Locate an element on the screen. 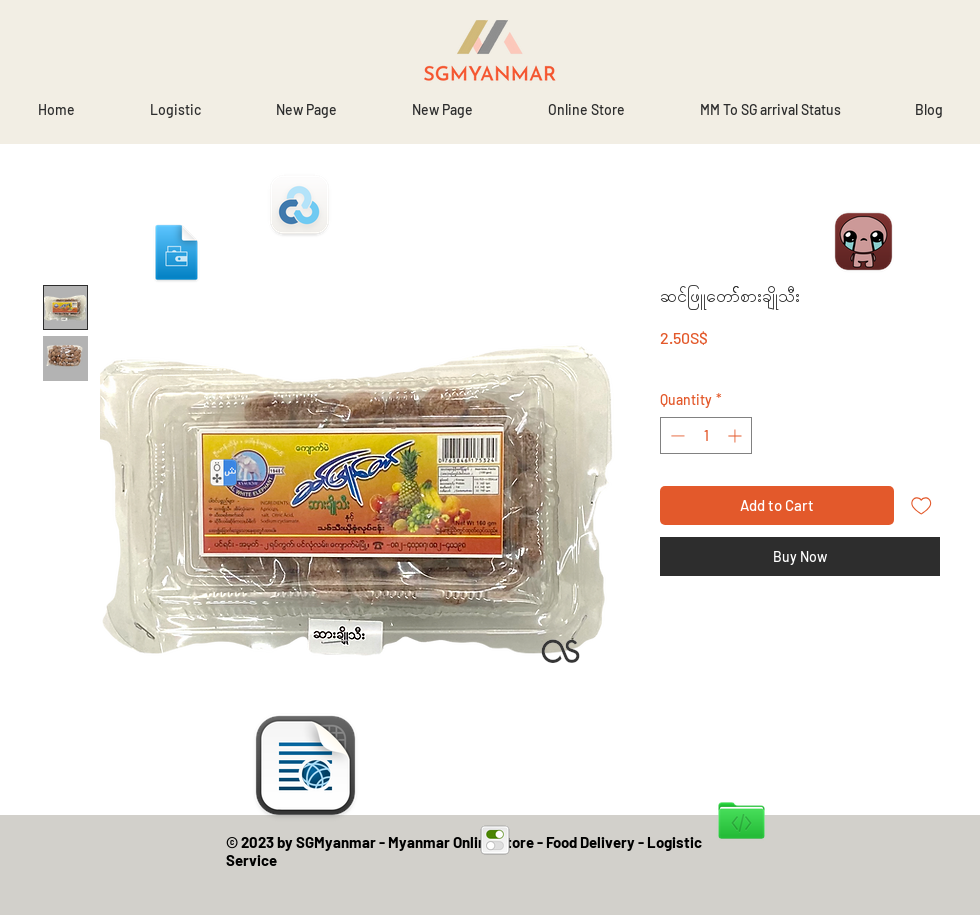 The width and height of the screenshot is (980, 915). open your code projects folder is located at coordinates (741, 820).